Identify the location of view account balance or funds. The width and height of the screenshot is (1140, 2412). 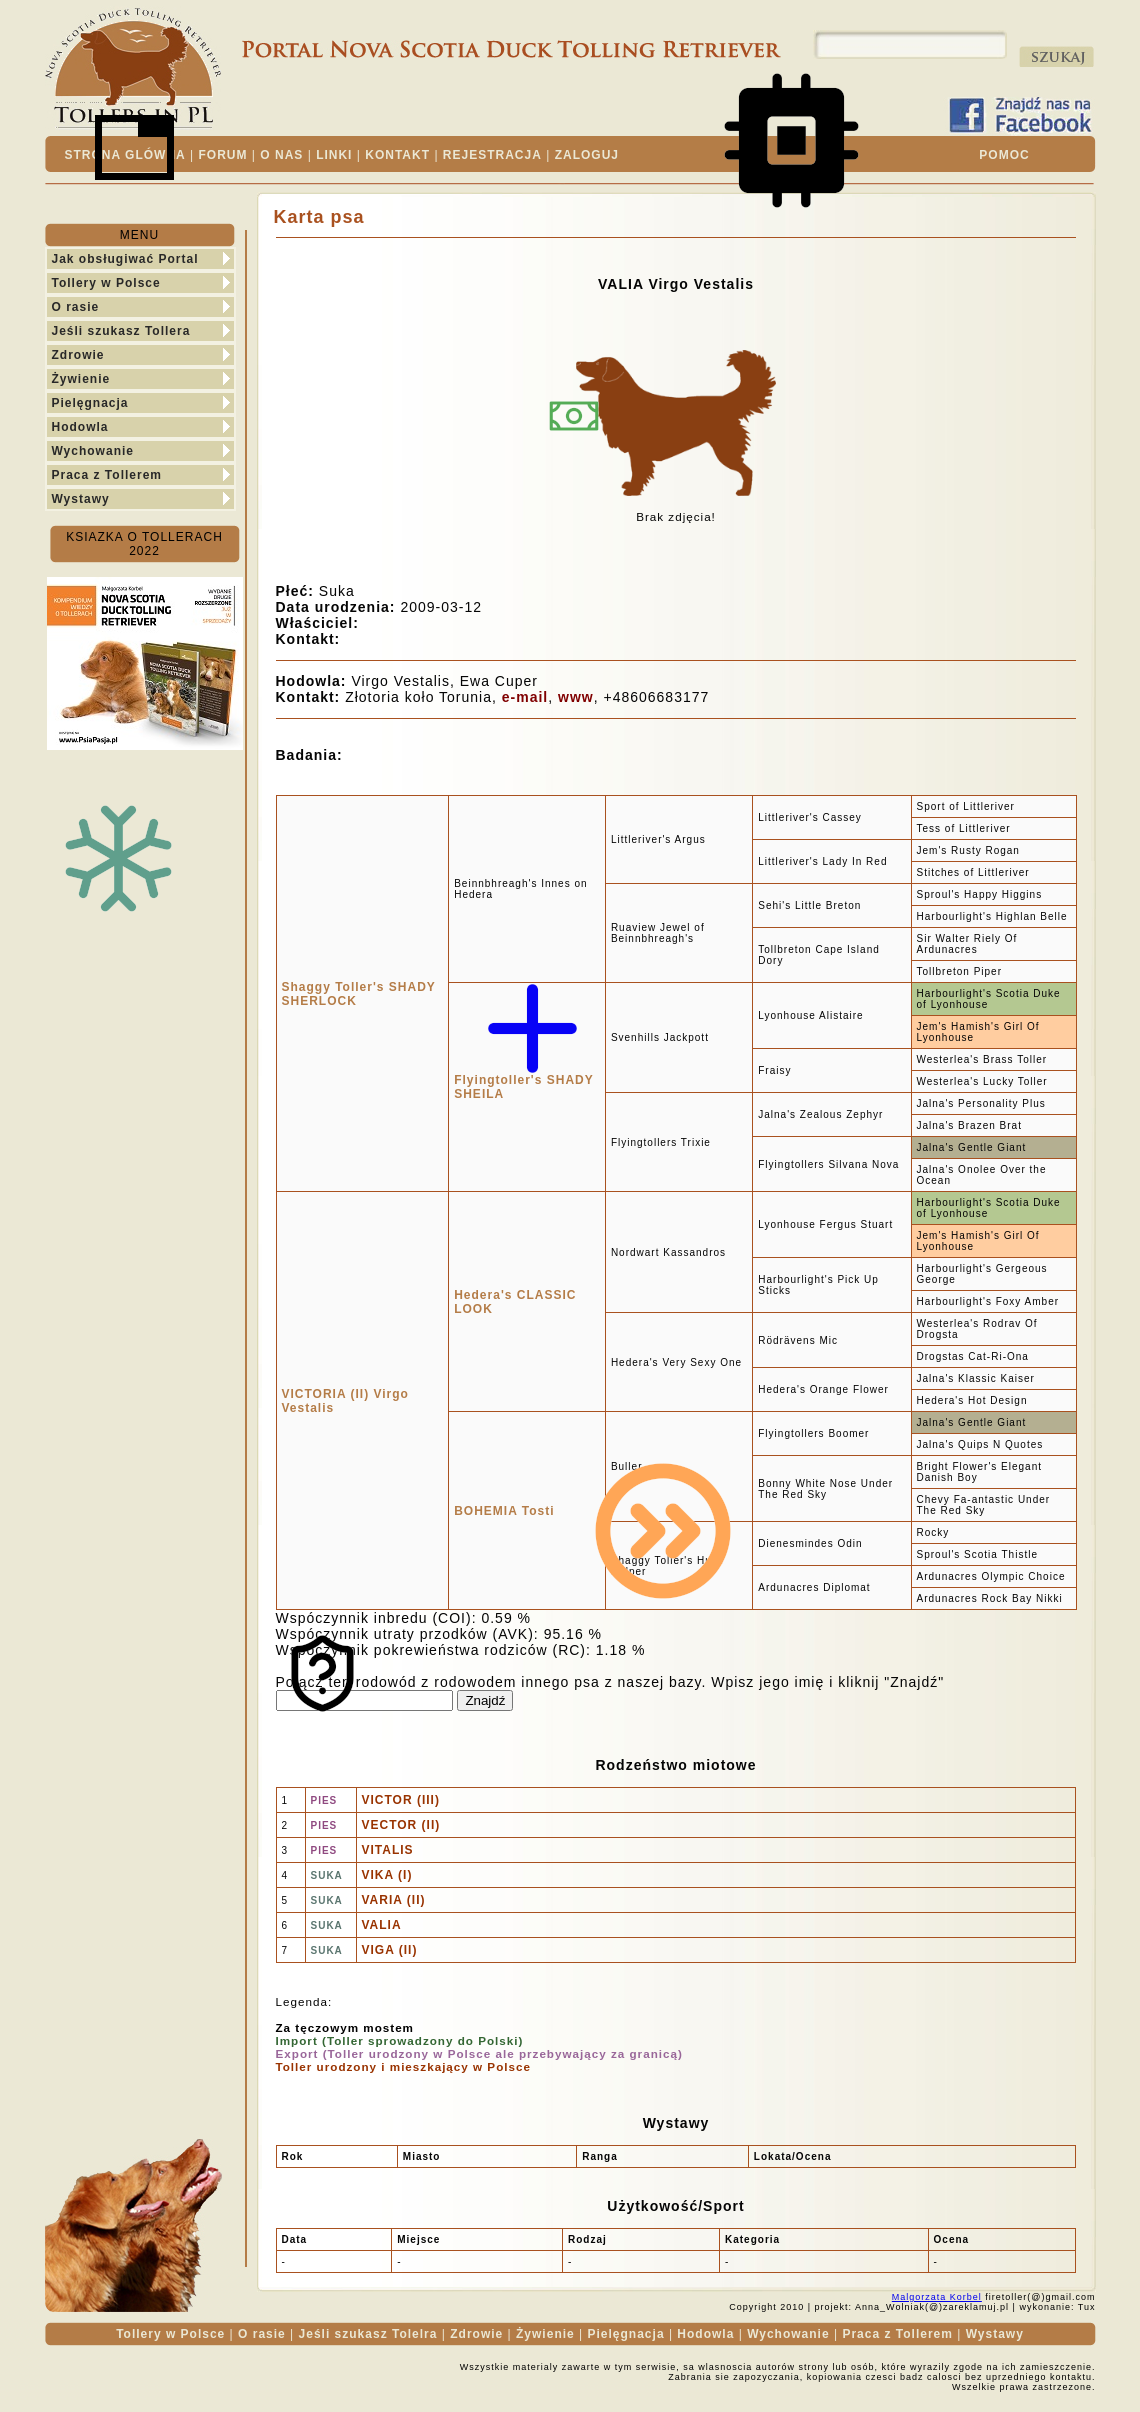
(574, 416).